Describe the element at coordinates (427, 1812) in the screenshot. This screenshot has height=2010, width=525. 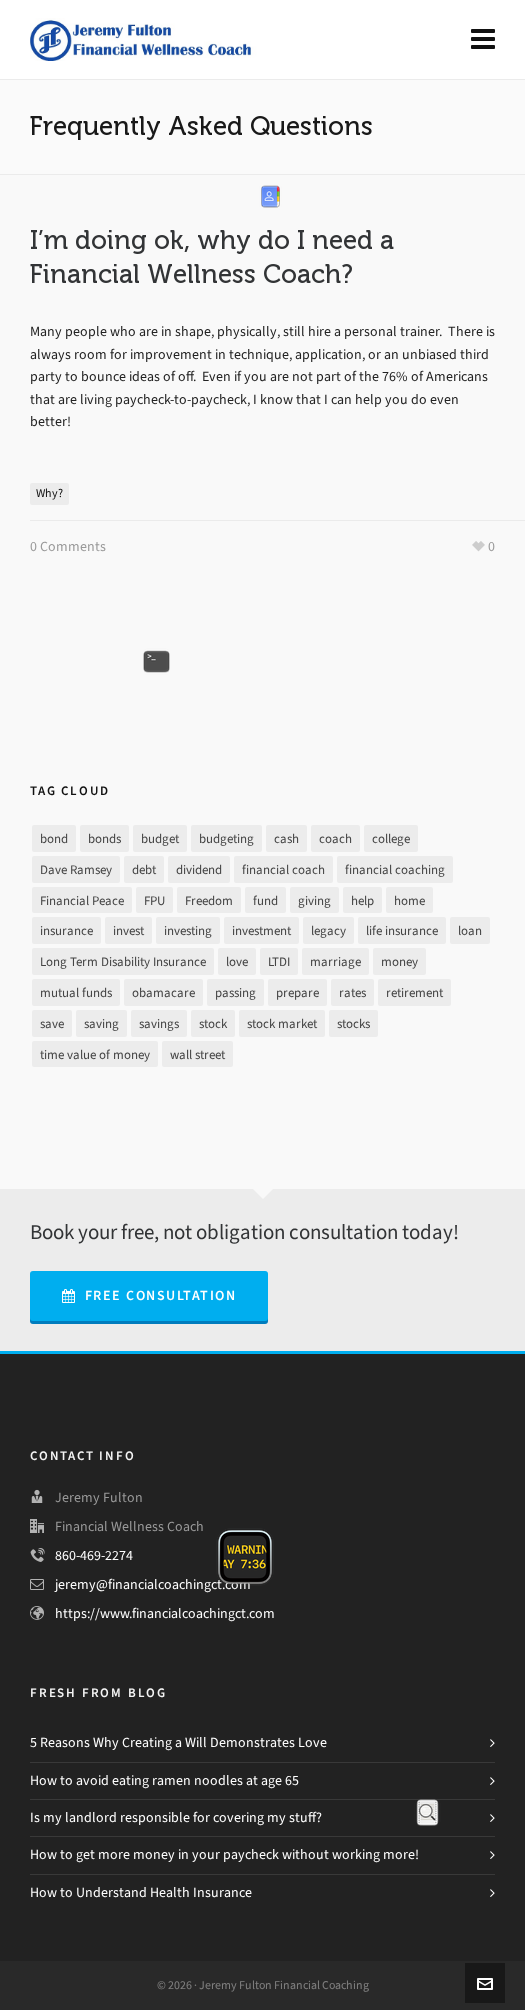
I see `open the log viewer application` at that location.